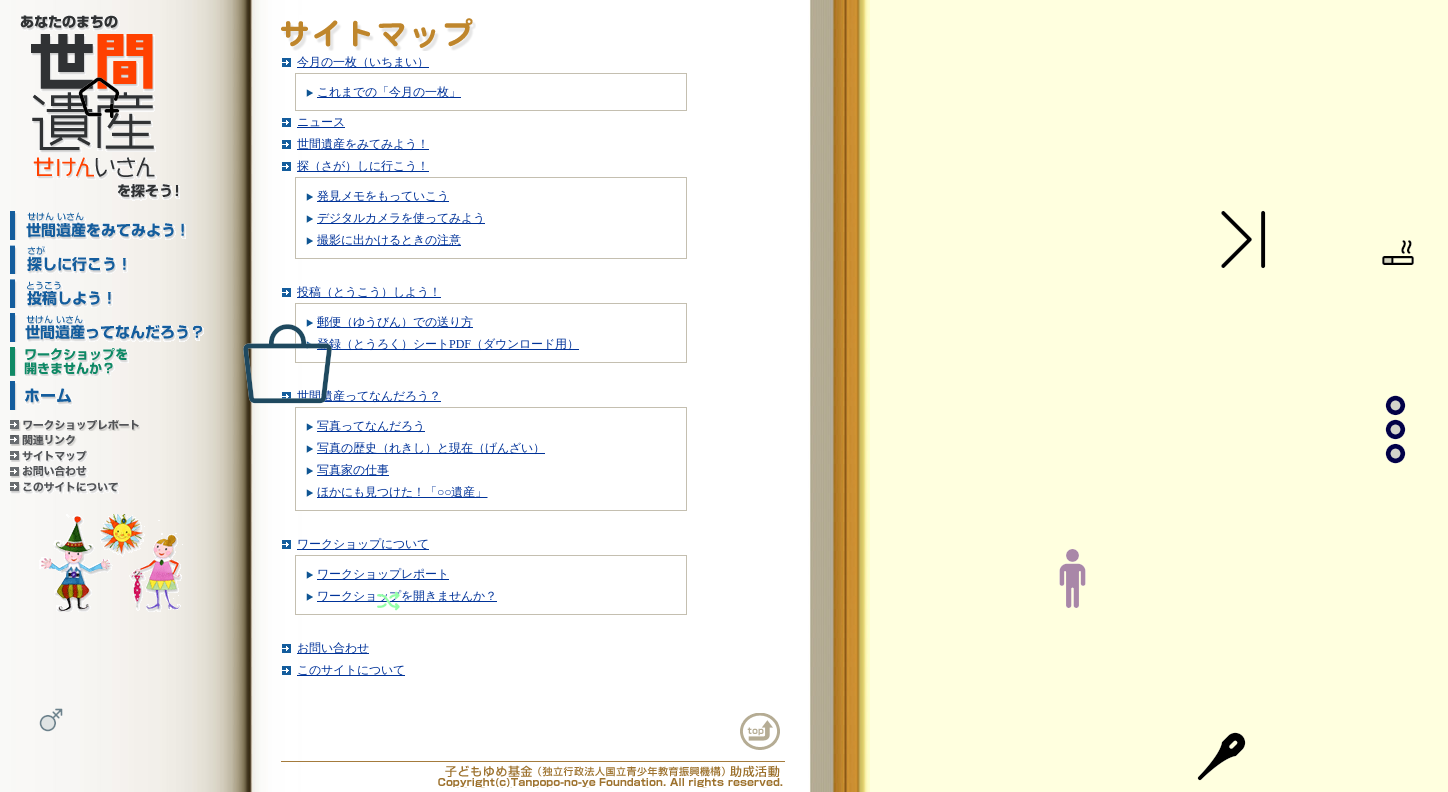  I want to click on indicates male gender or restroom, so click(1072, 578).